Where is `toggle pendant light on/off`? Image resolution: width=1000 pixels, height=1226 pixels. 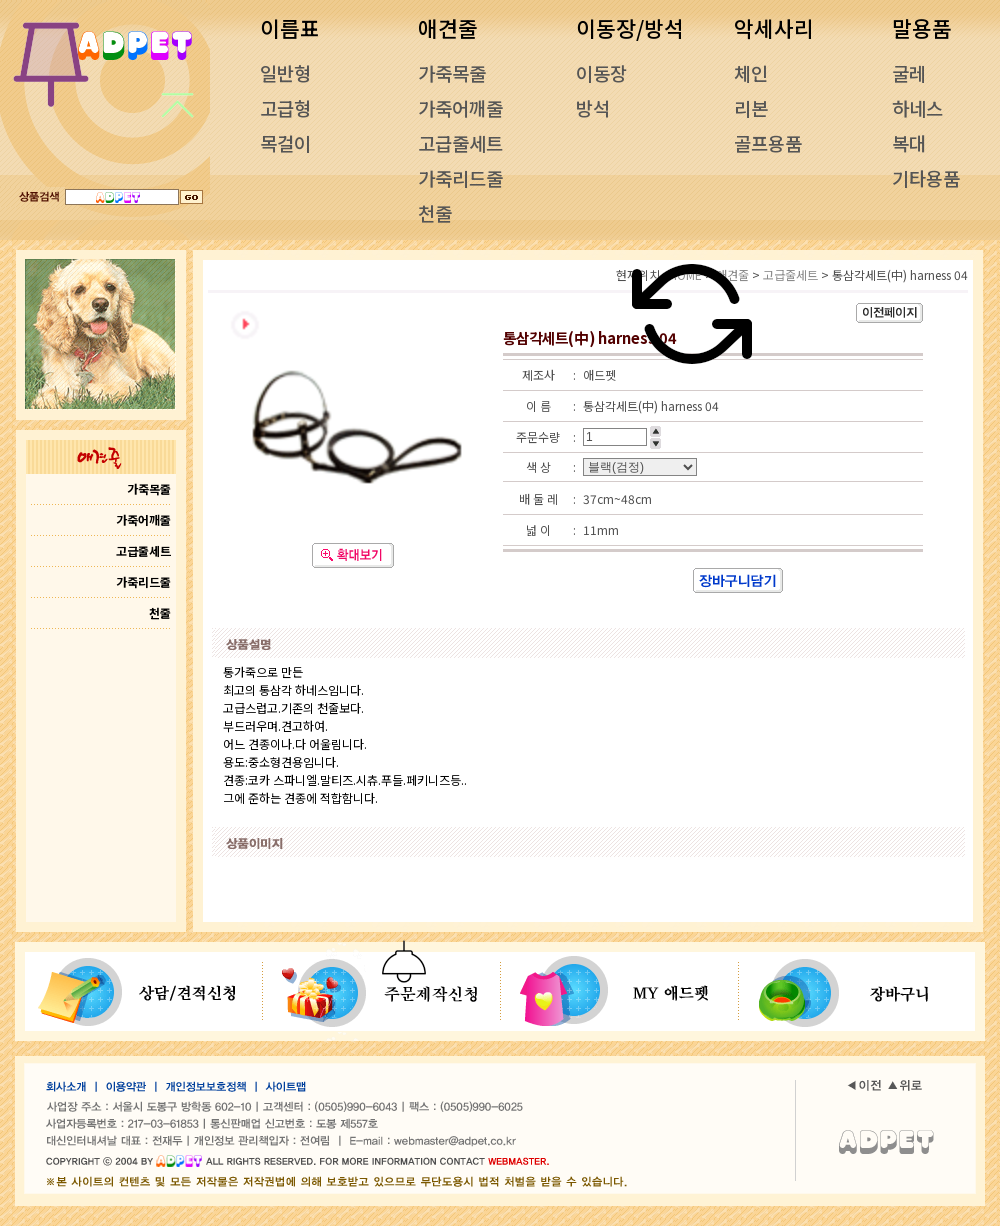 toggle pendant light on/off is located at coordinates (404, 964).